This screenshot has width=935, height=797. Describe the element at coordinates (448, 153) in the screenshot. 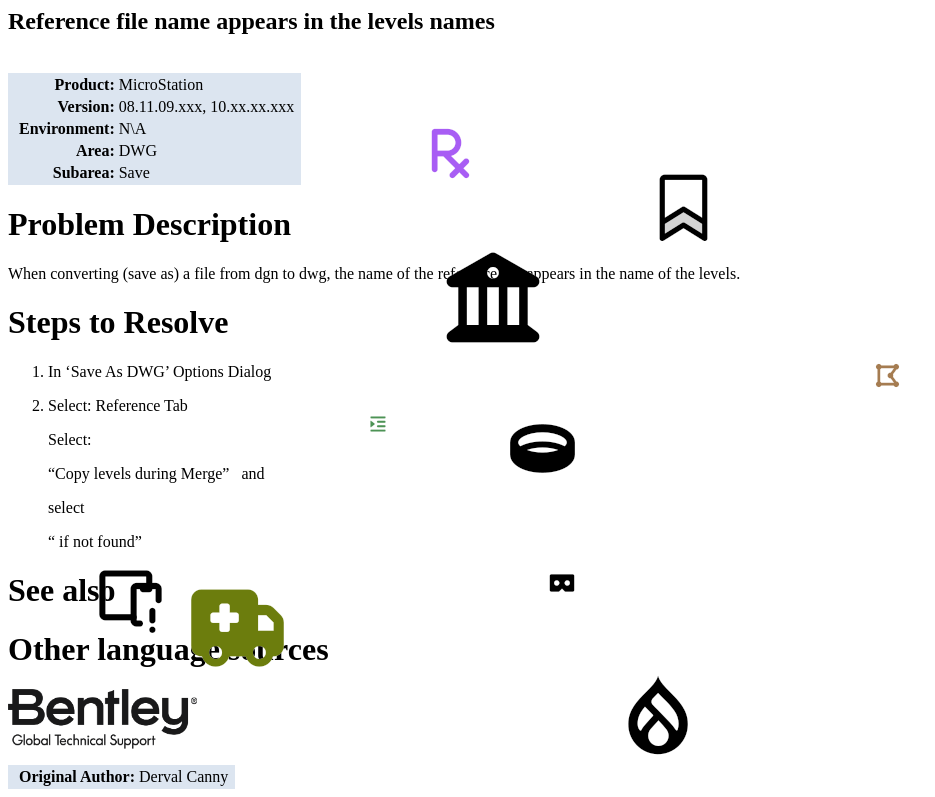

I see `view prescription details` at that location.